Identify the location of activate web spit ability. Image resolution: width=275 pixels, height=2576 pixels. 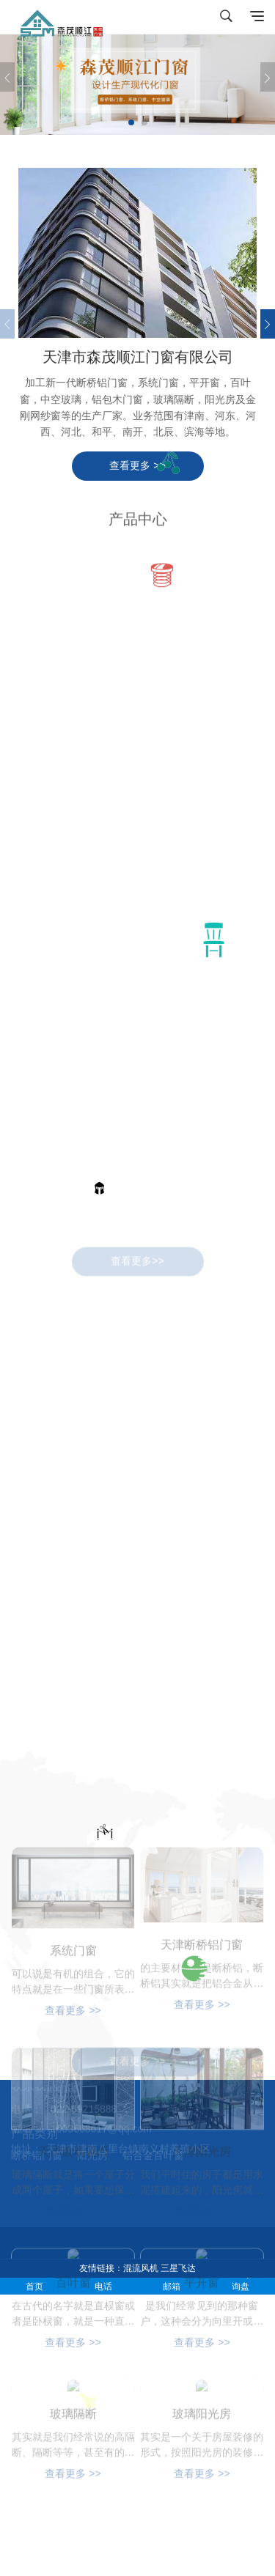
(87, 2400).